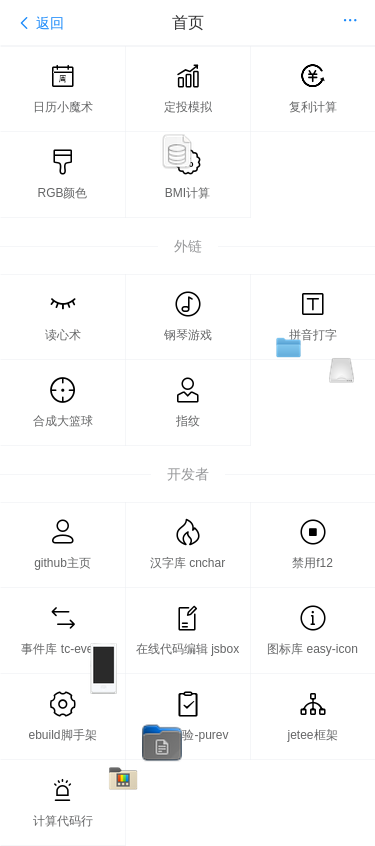 This screenshot has width=375, height=846. Describe the element at coordinates (177, 151) in the screenshot. I see `open an sql database file` at that location.